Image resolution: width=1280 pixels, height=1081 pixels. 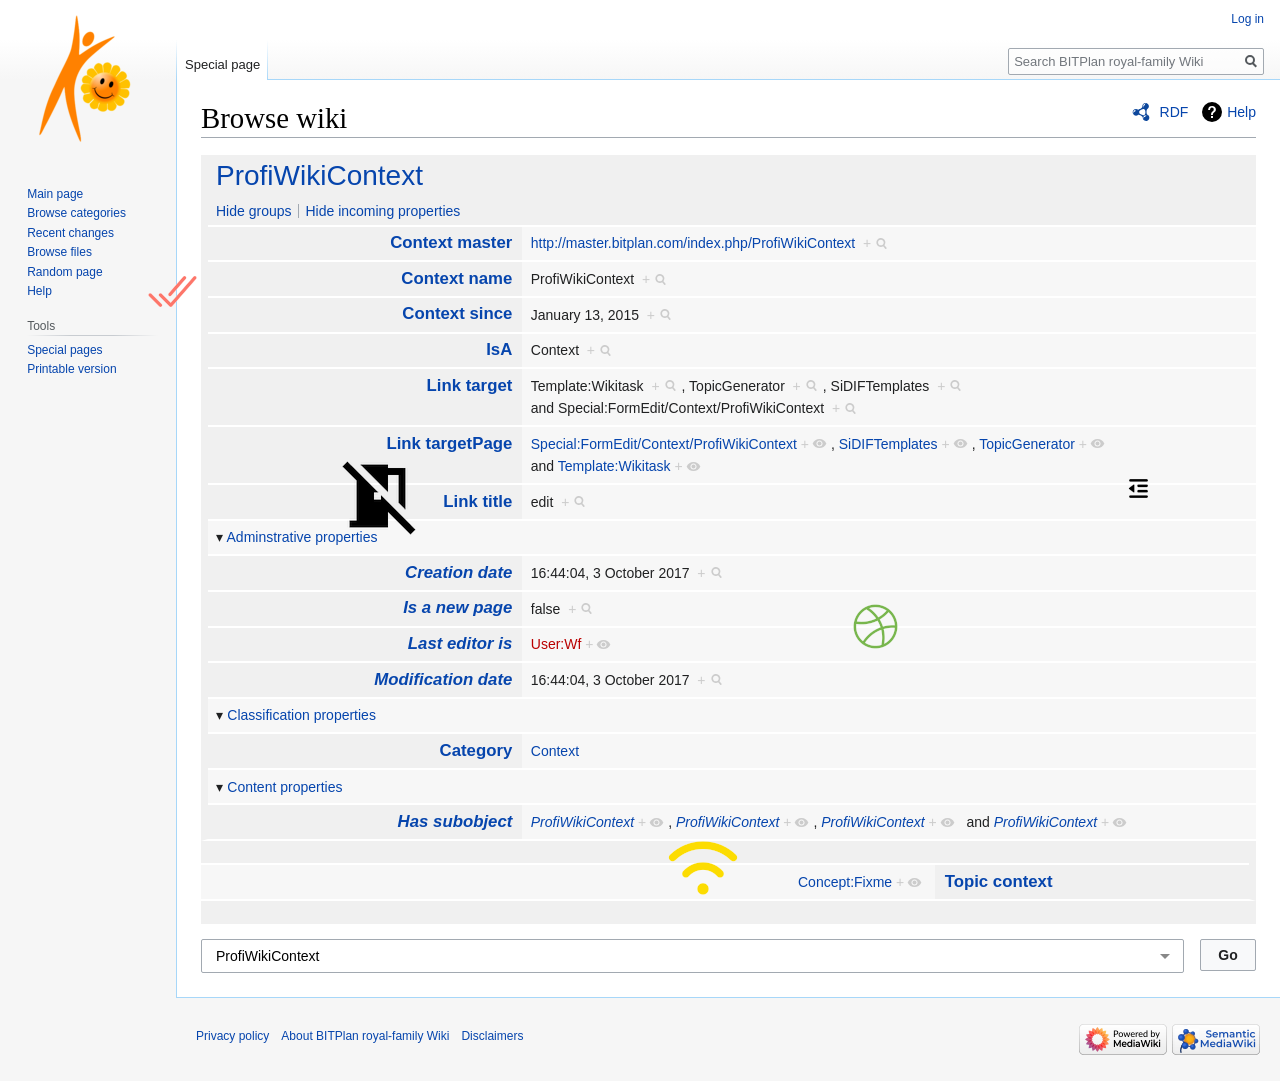 I want to click on view dribbble profile or portfolio, so click(x=875, y=626).